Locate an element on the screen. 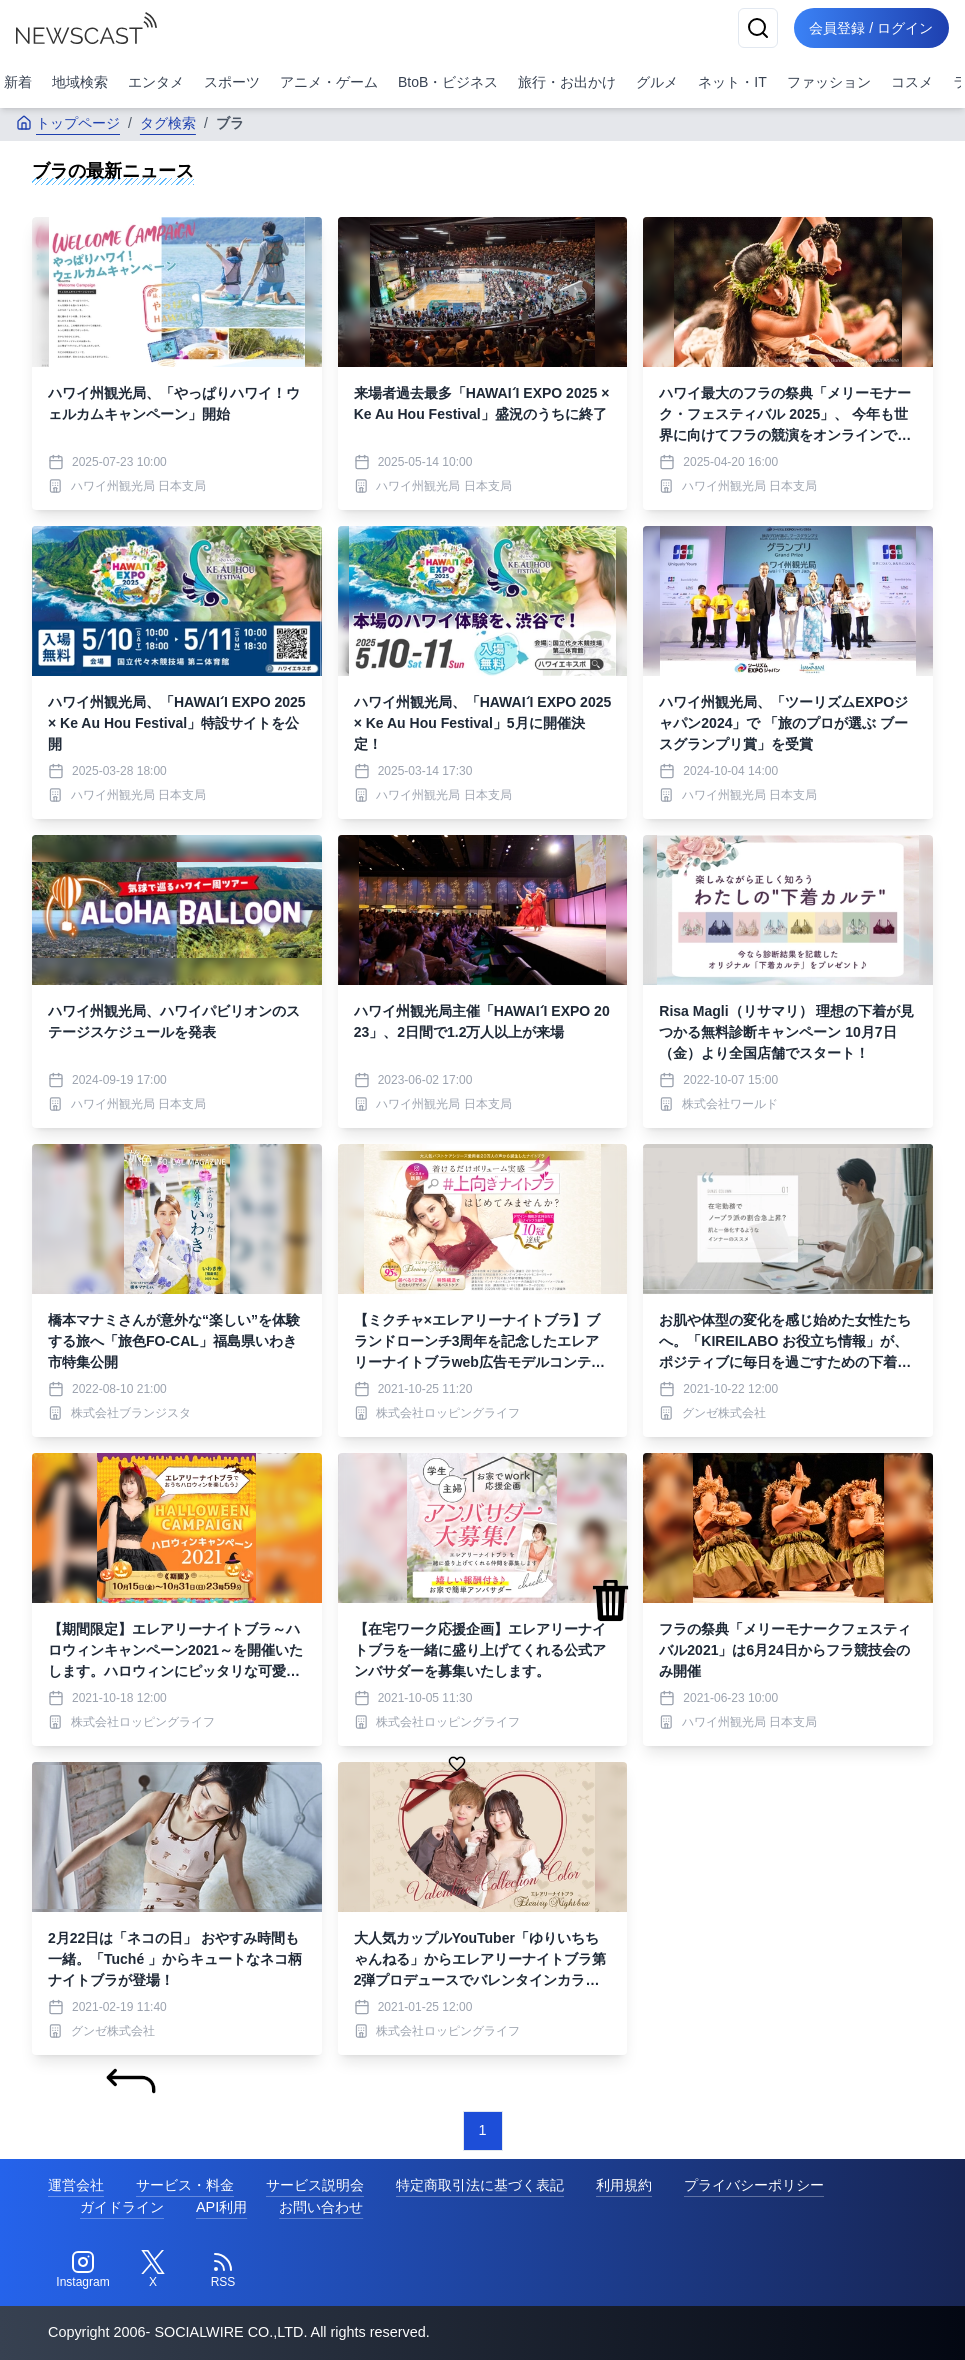 The height and width of the screenshot is (2360, 965). go back to the previous screen is located at coordinates (131, 2081).